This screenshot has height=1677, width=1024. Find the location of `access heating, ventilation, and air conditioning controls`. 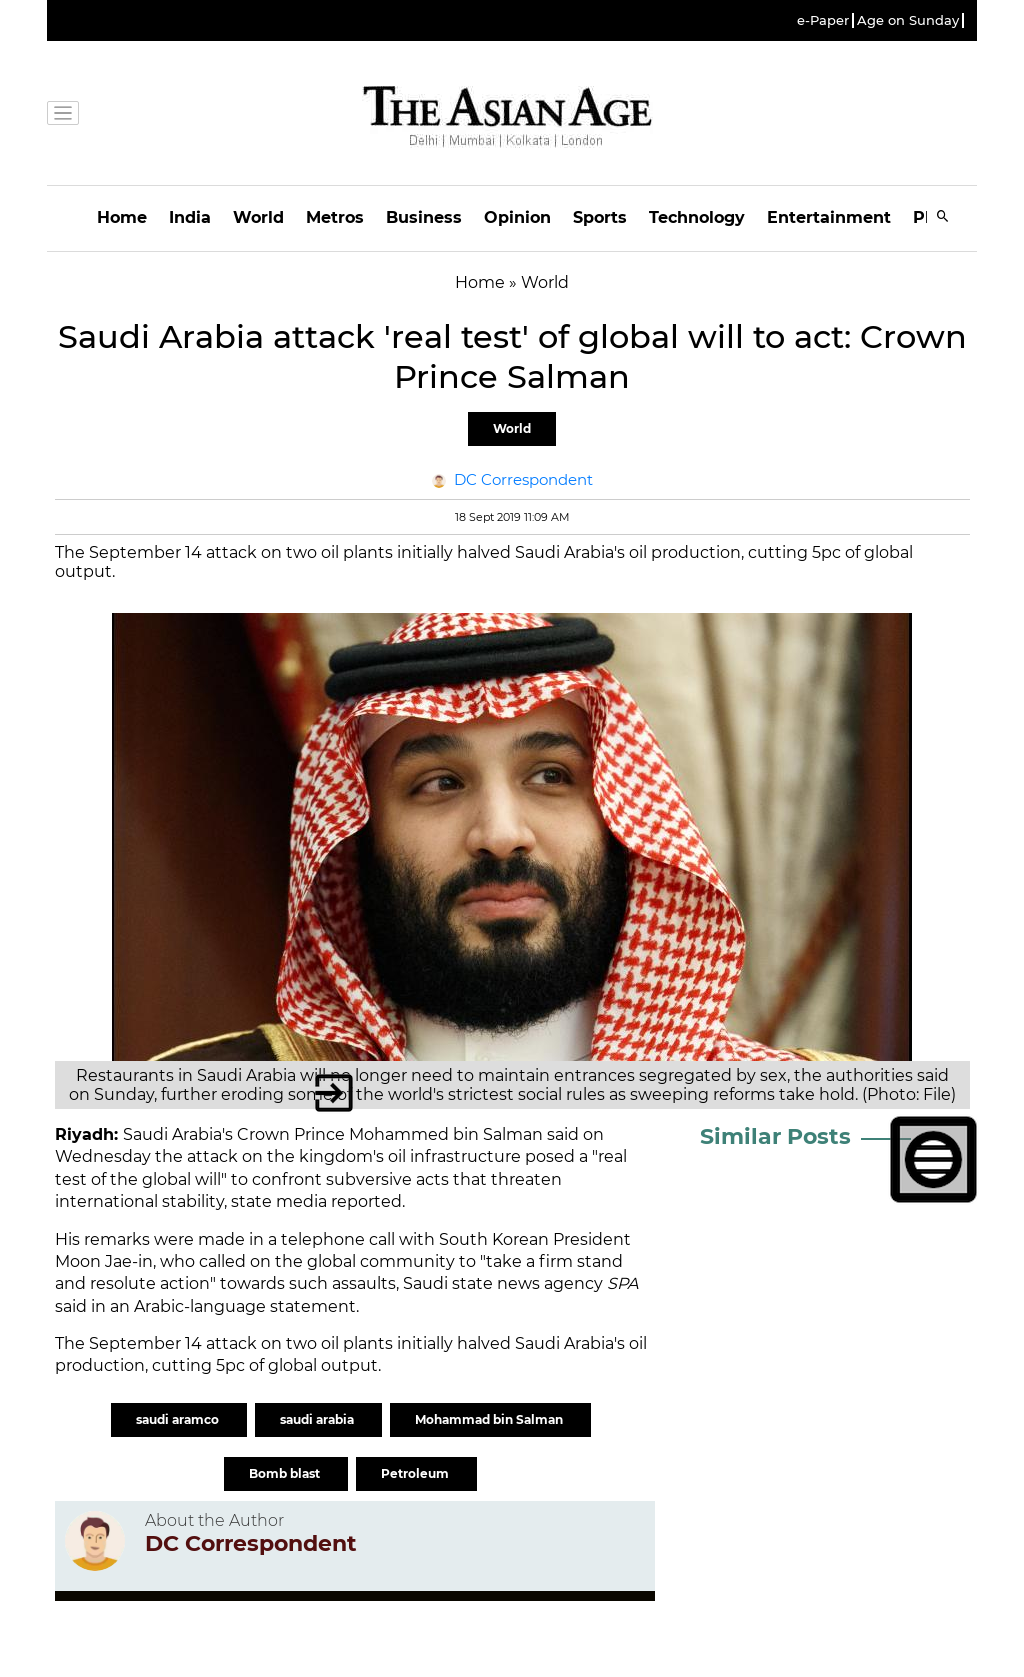

access heating, ventilation, and air conditioning controls is located at coordinates (933, 1159).